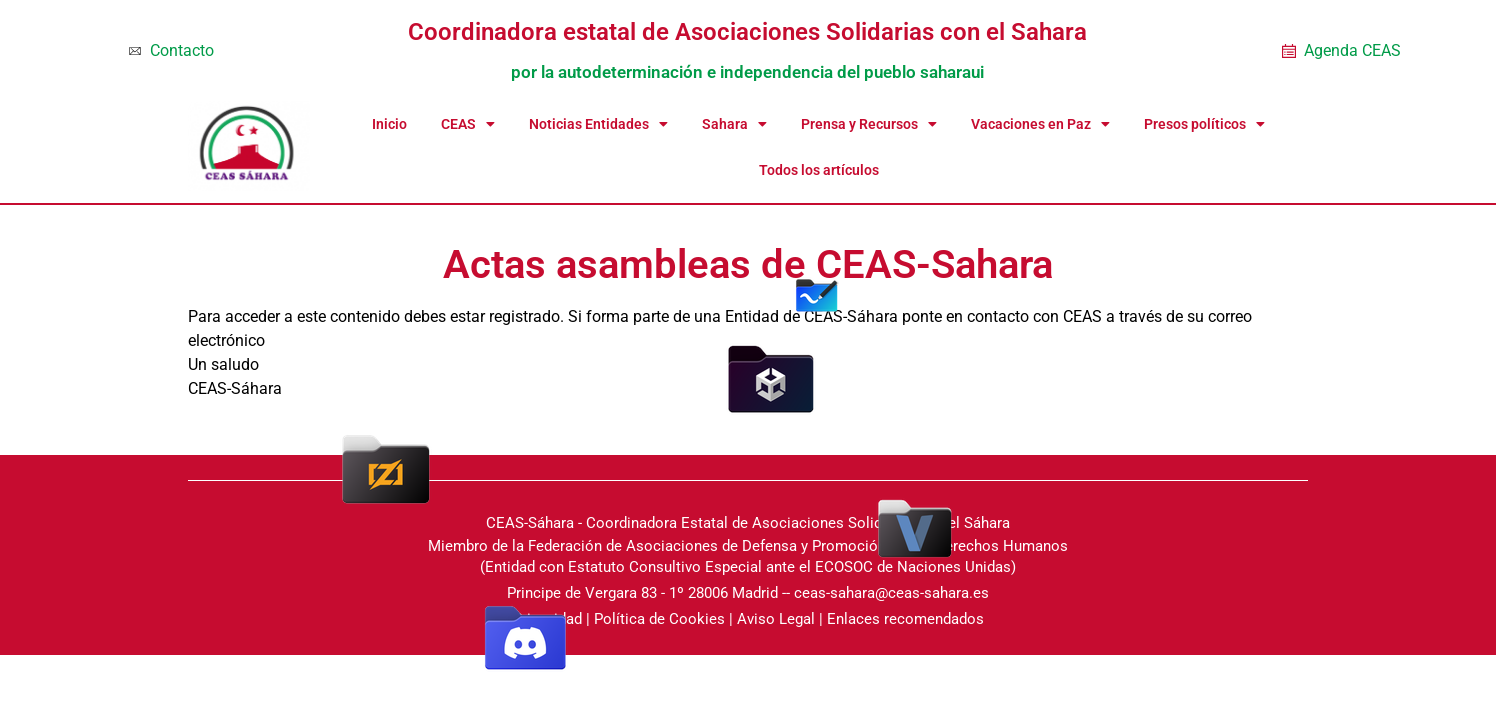 The height and width of the screenshot is (720, 1496). What do you see at coordinates (816, 296) in the screenshot?
I see `open microsoft whiteboard files folder` at bounding box center [816, 296].